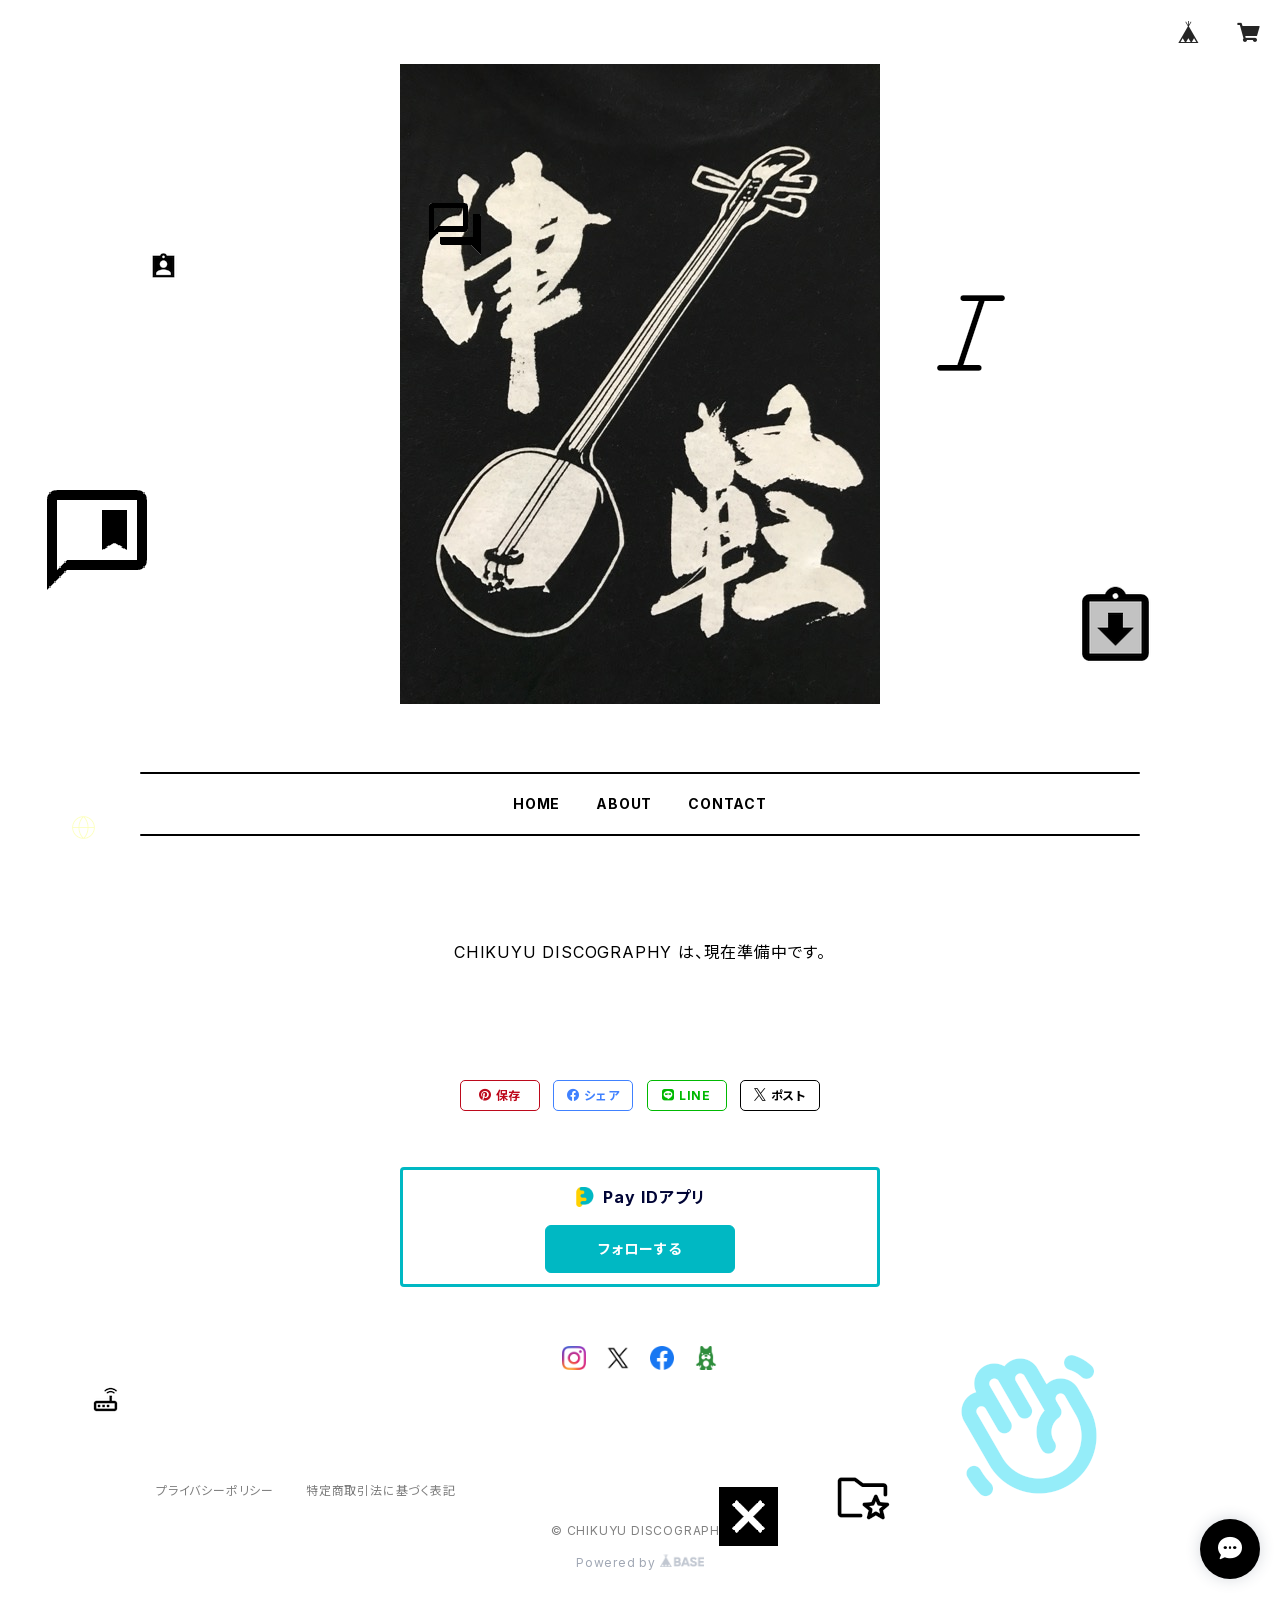  What do you see at coordinates (105, 1399) in the screenshot?
I see `access router or network settings` at bounding box center [105, 1399].